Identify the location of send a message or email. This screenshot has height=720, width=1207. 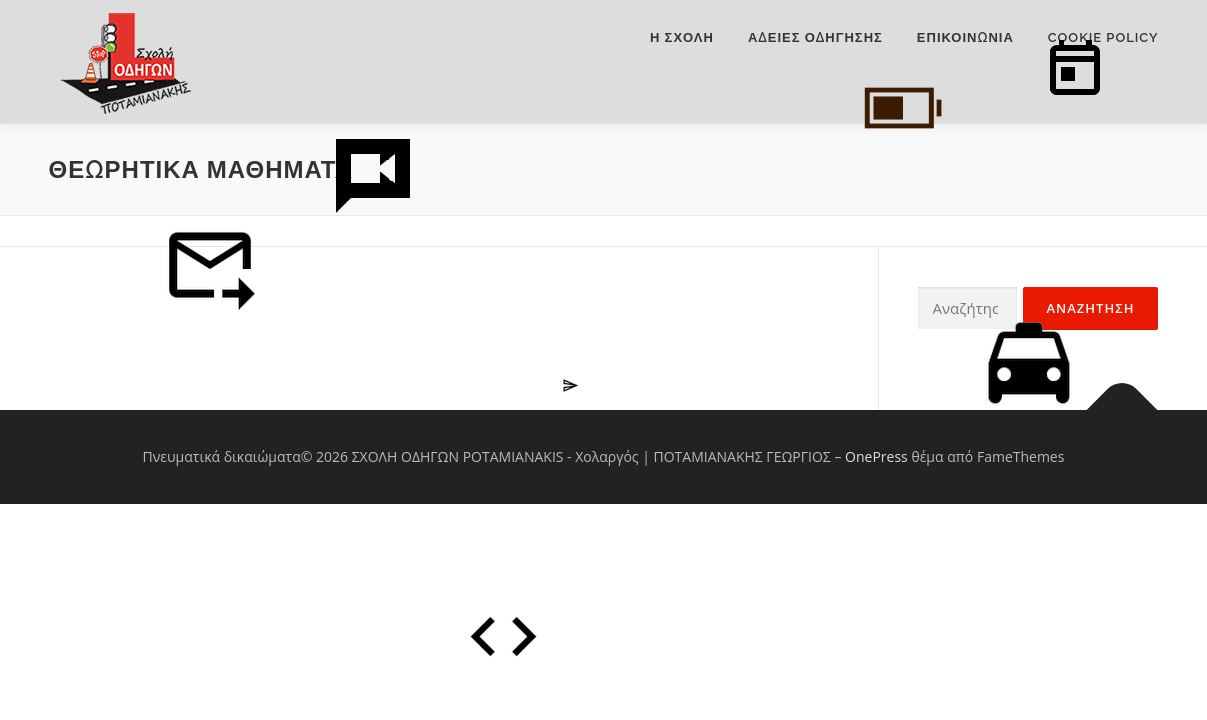
(570, 385).